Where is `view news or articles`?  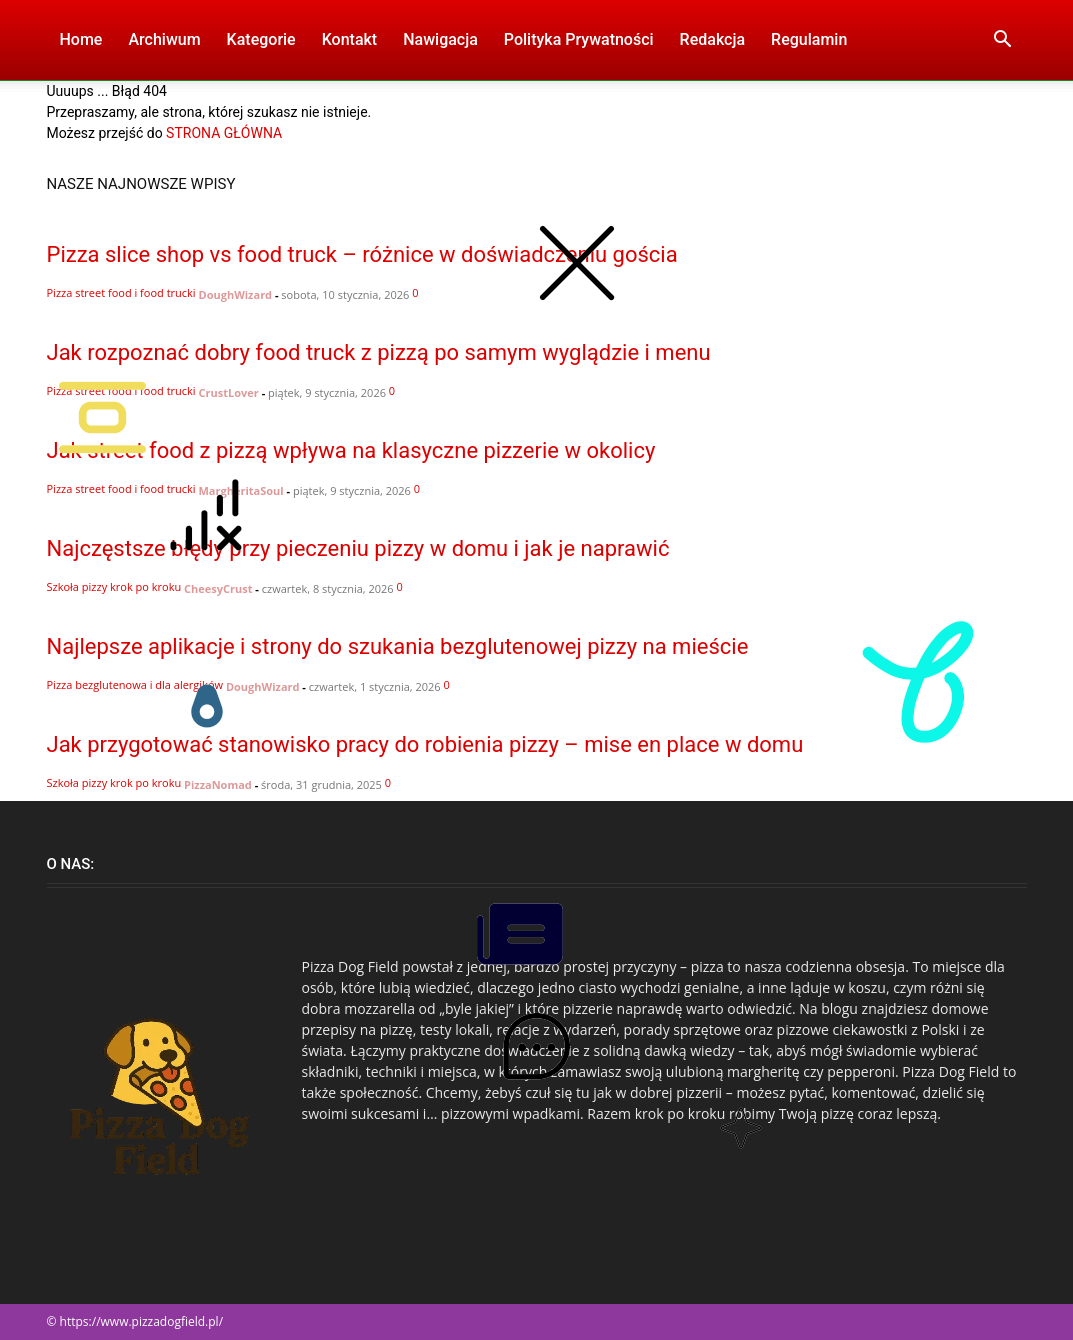 view news or articles is located at coordinates (523, 934).